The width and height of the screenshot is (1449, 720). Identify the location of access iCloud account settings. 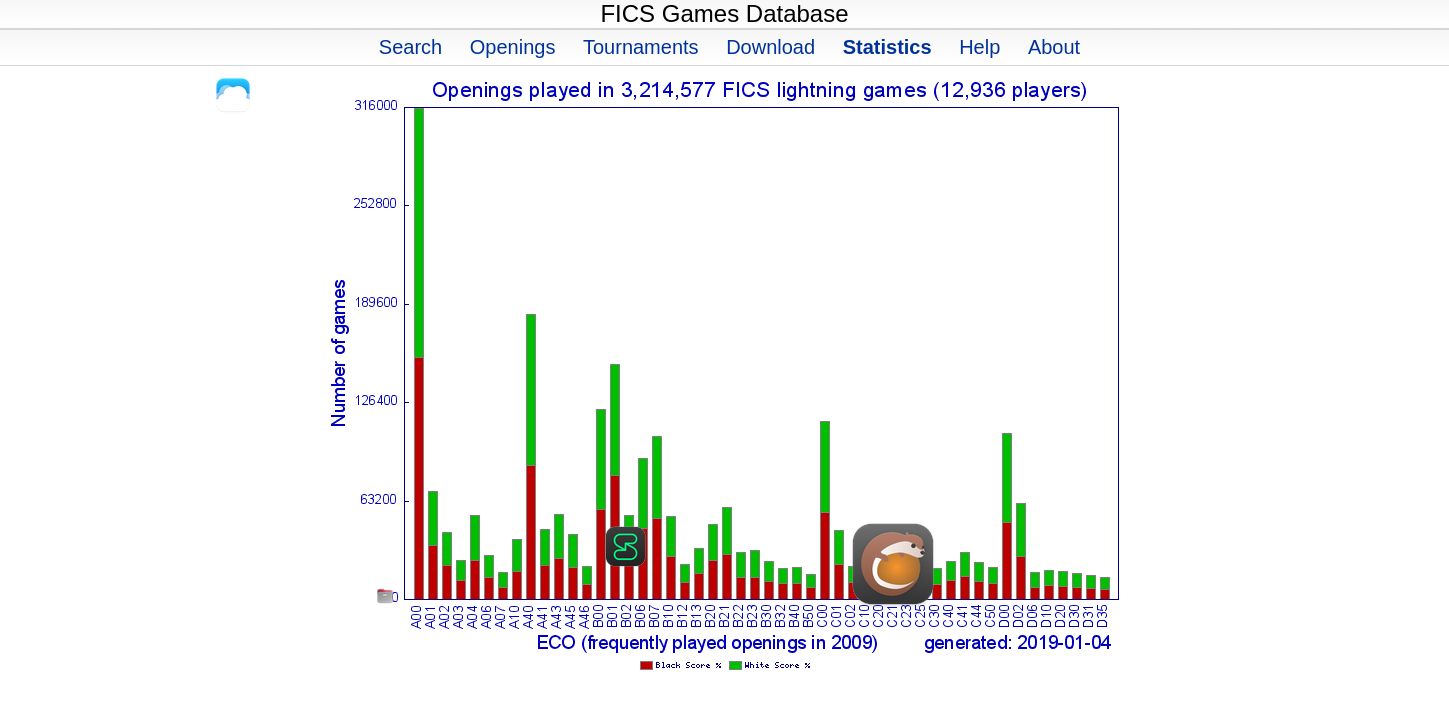
(233, 95).